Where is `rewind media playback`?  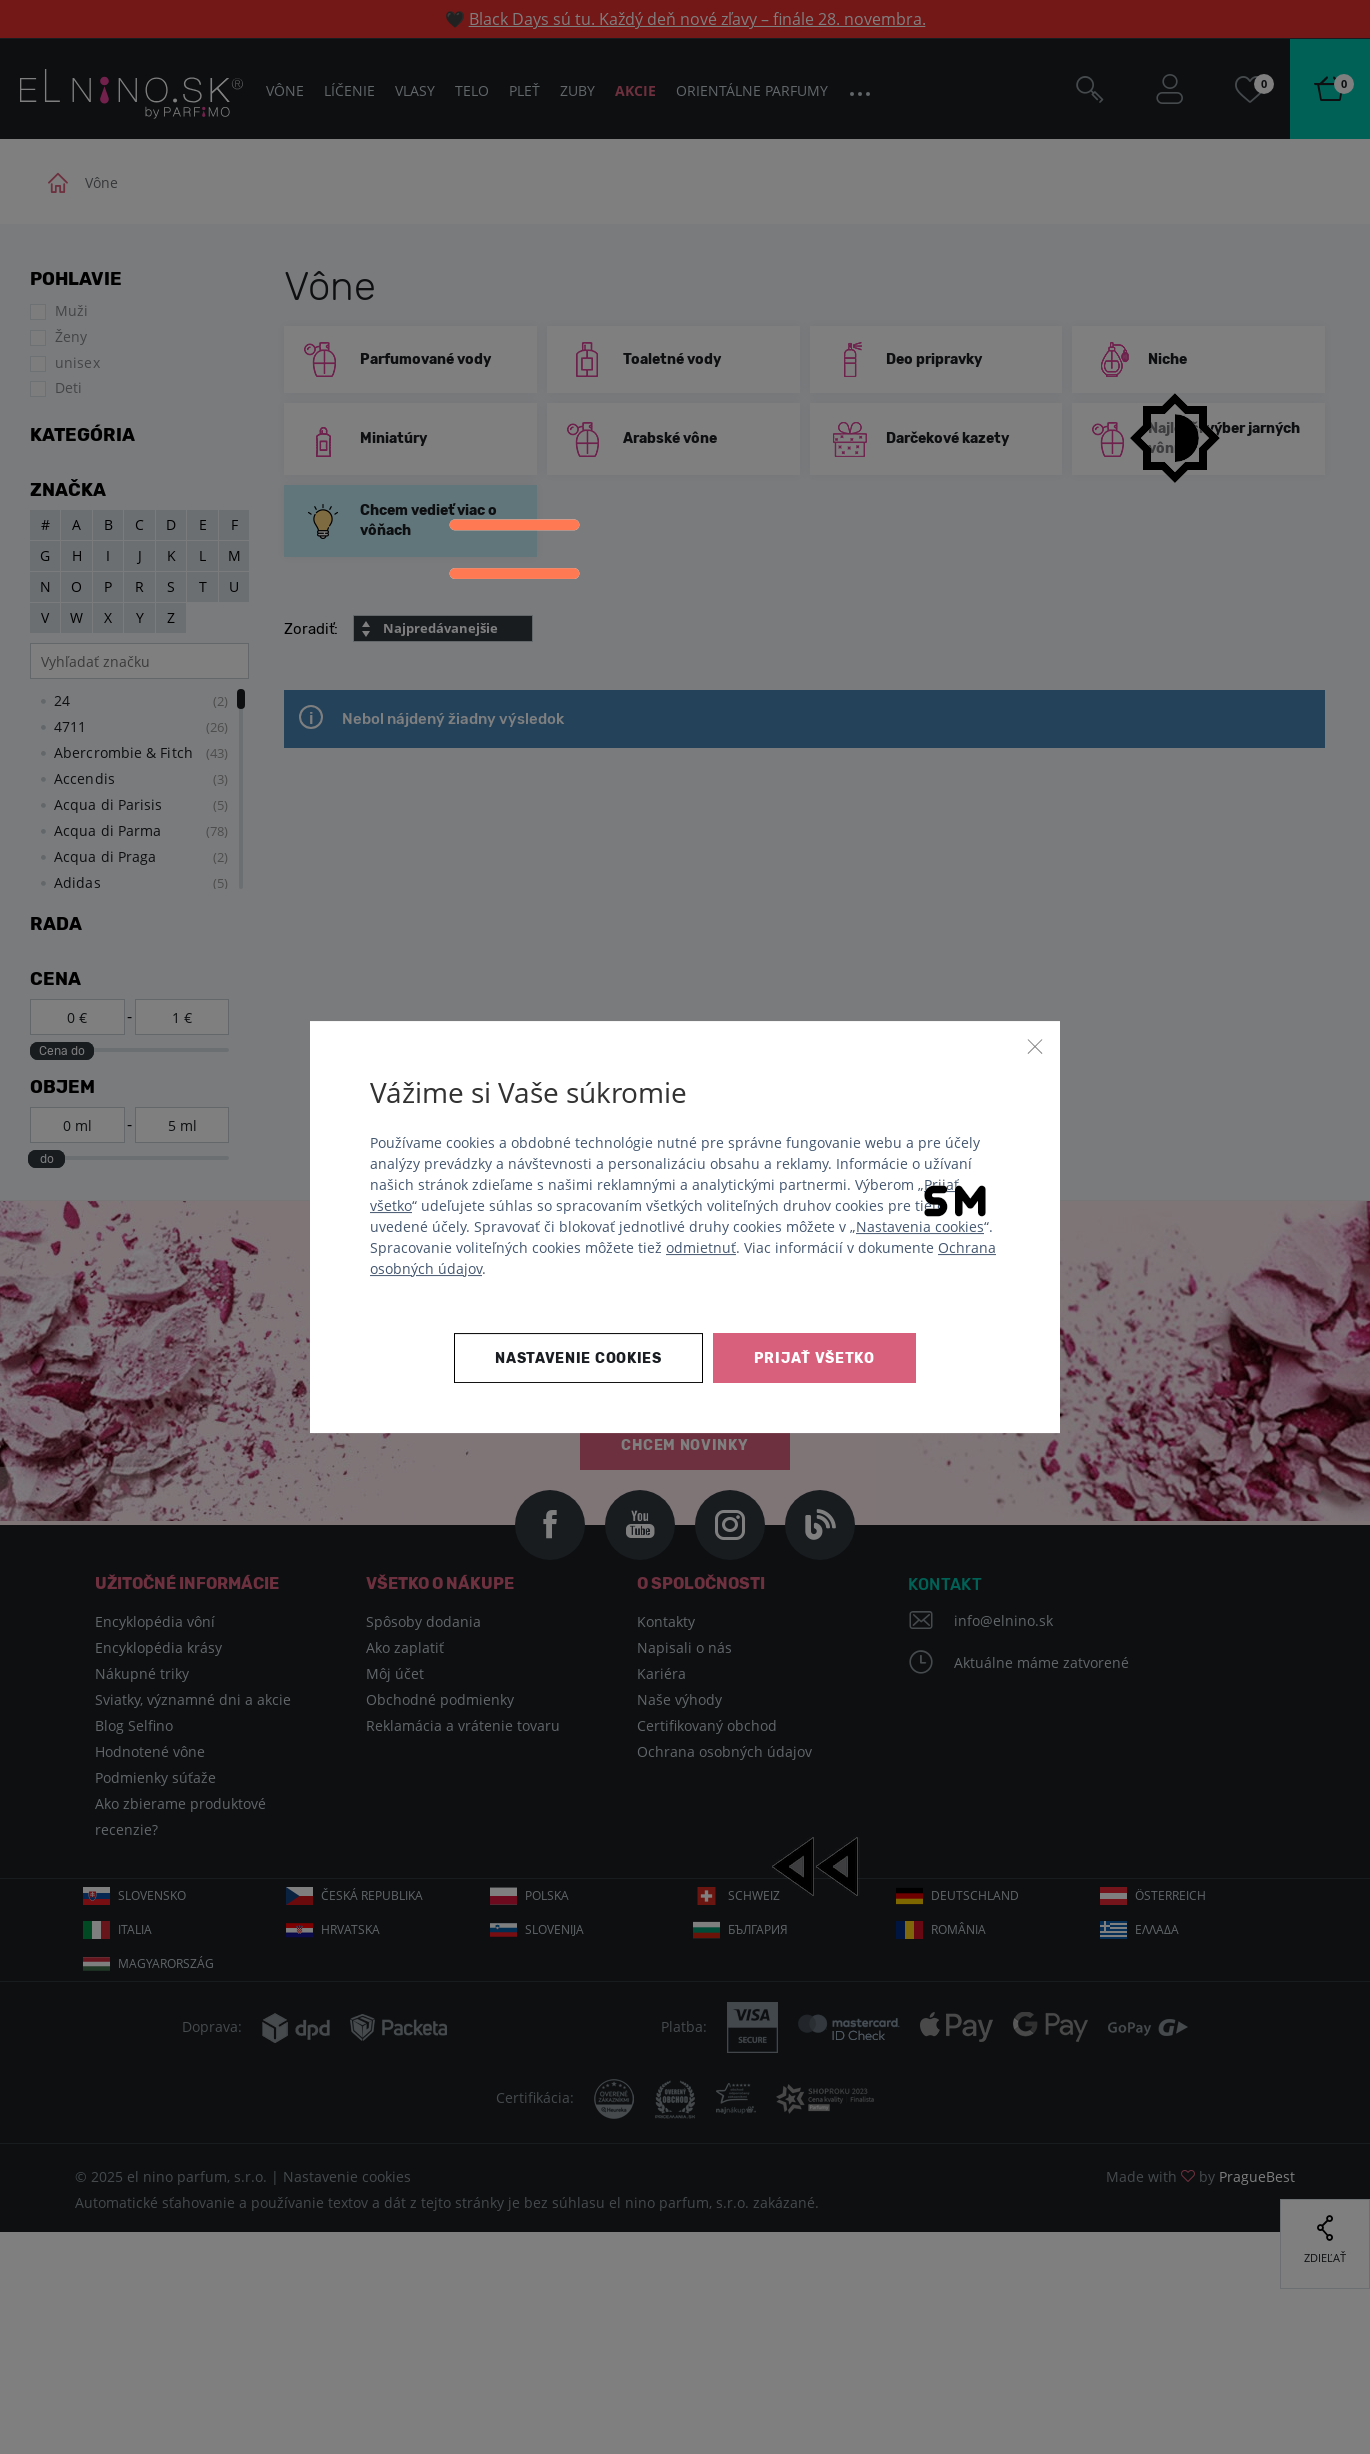
rewind media playback is located at coordinates (818, 1866).